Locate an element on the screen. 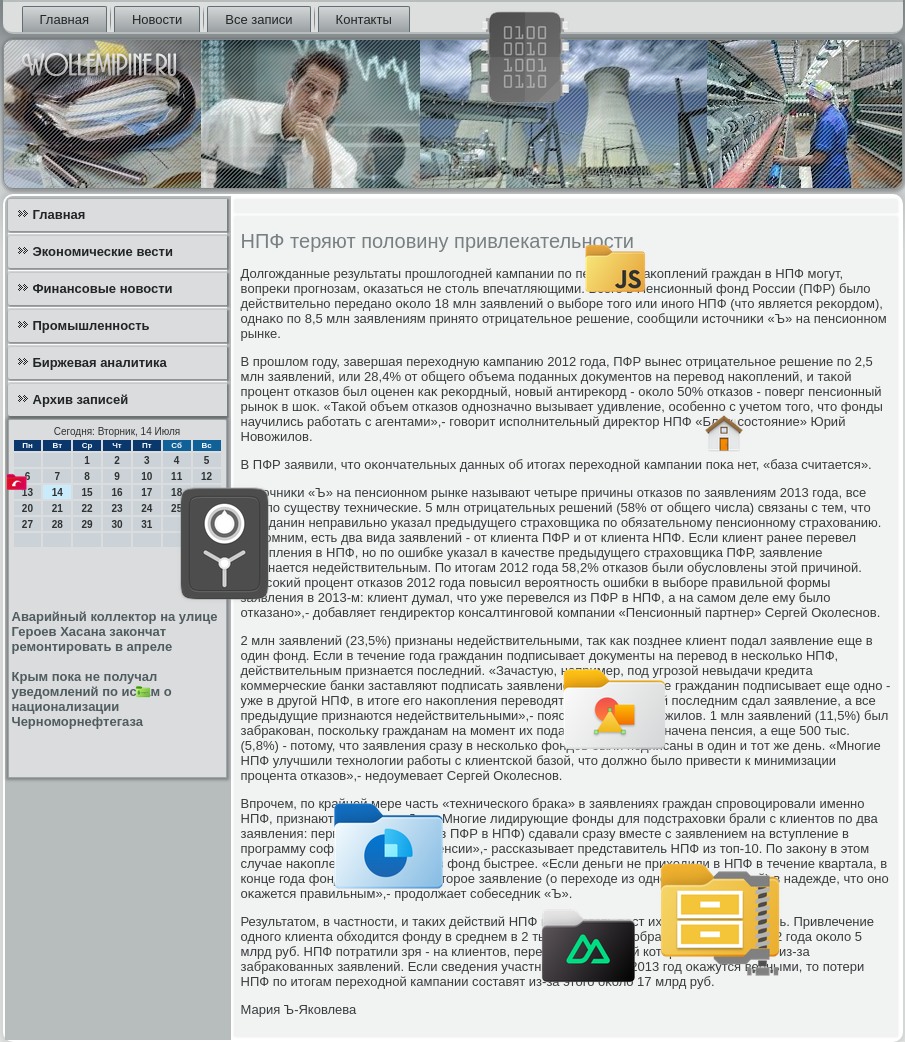 This screenshot has height=1042, width=905. folder containing ruby on rails project files is located at coordinates (16, 482).